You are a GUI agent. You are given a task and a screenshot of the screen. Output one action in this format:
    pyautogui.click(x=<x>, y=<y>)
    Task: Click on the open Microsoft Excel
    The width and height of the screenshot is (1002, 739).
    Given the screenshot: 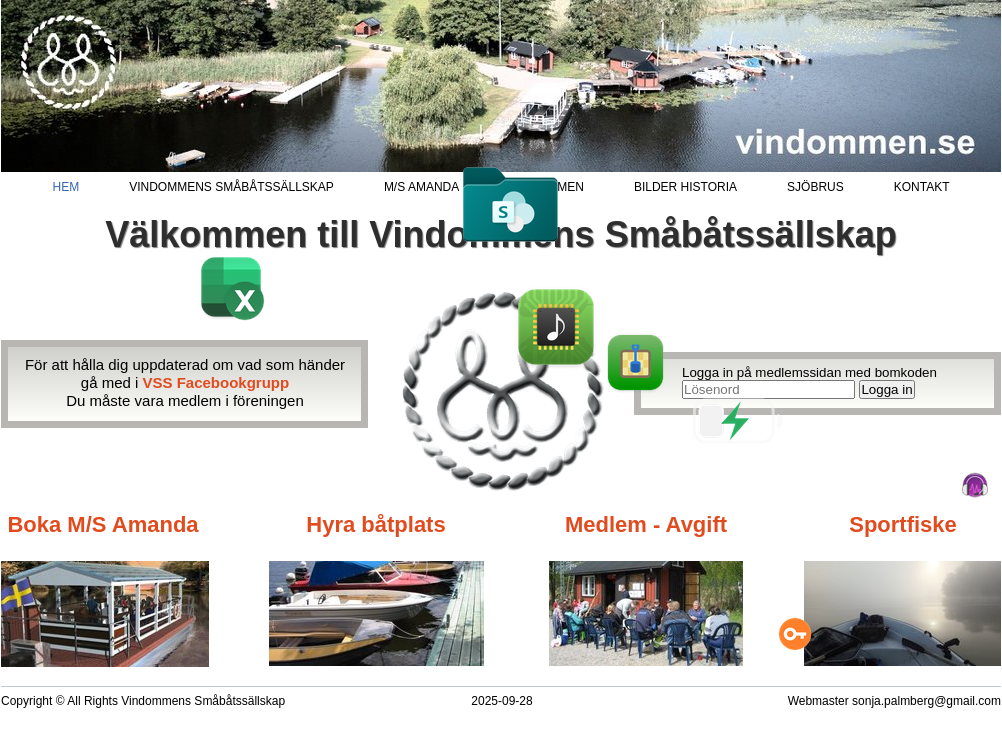 What is the action you would take?
    pyautogui.click(x=231, y=287)
    